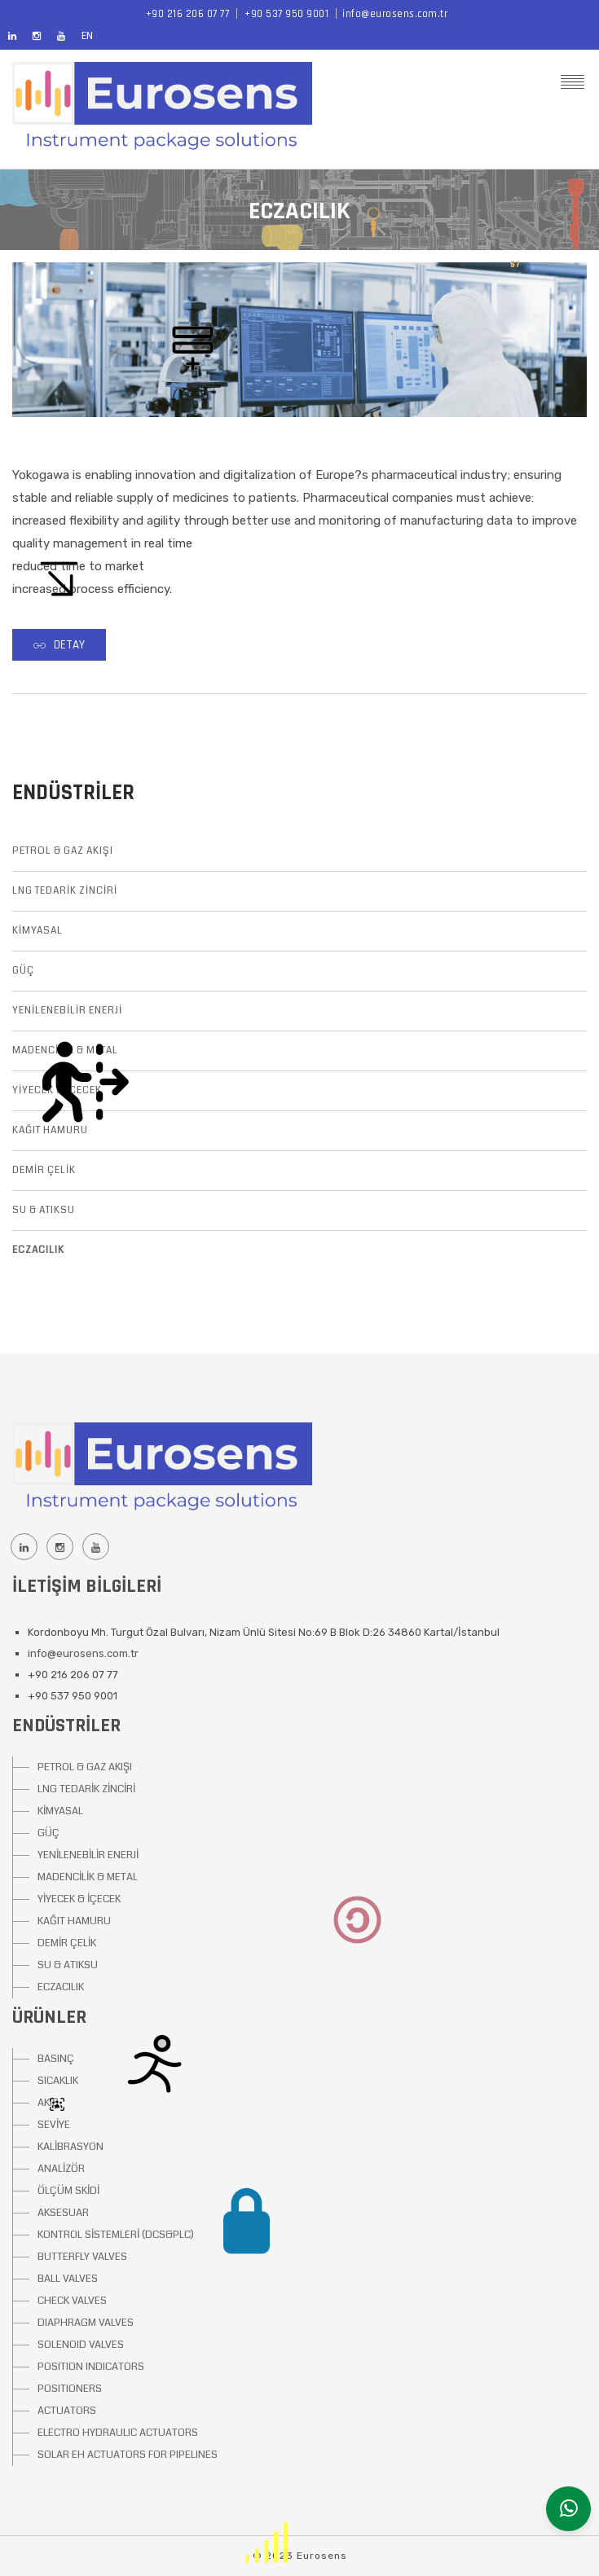  Describe the element at coordinates (192, 345) in the screenshot. I see `add a new row below` at that location.